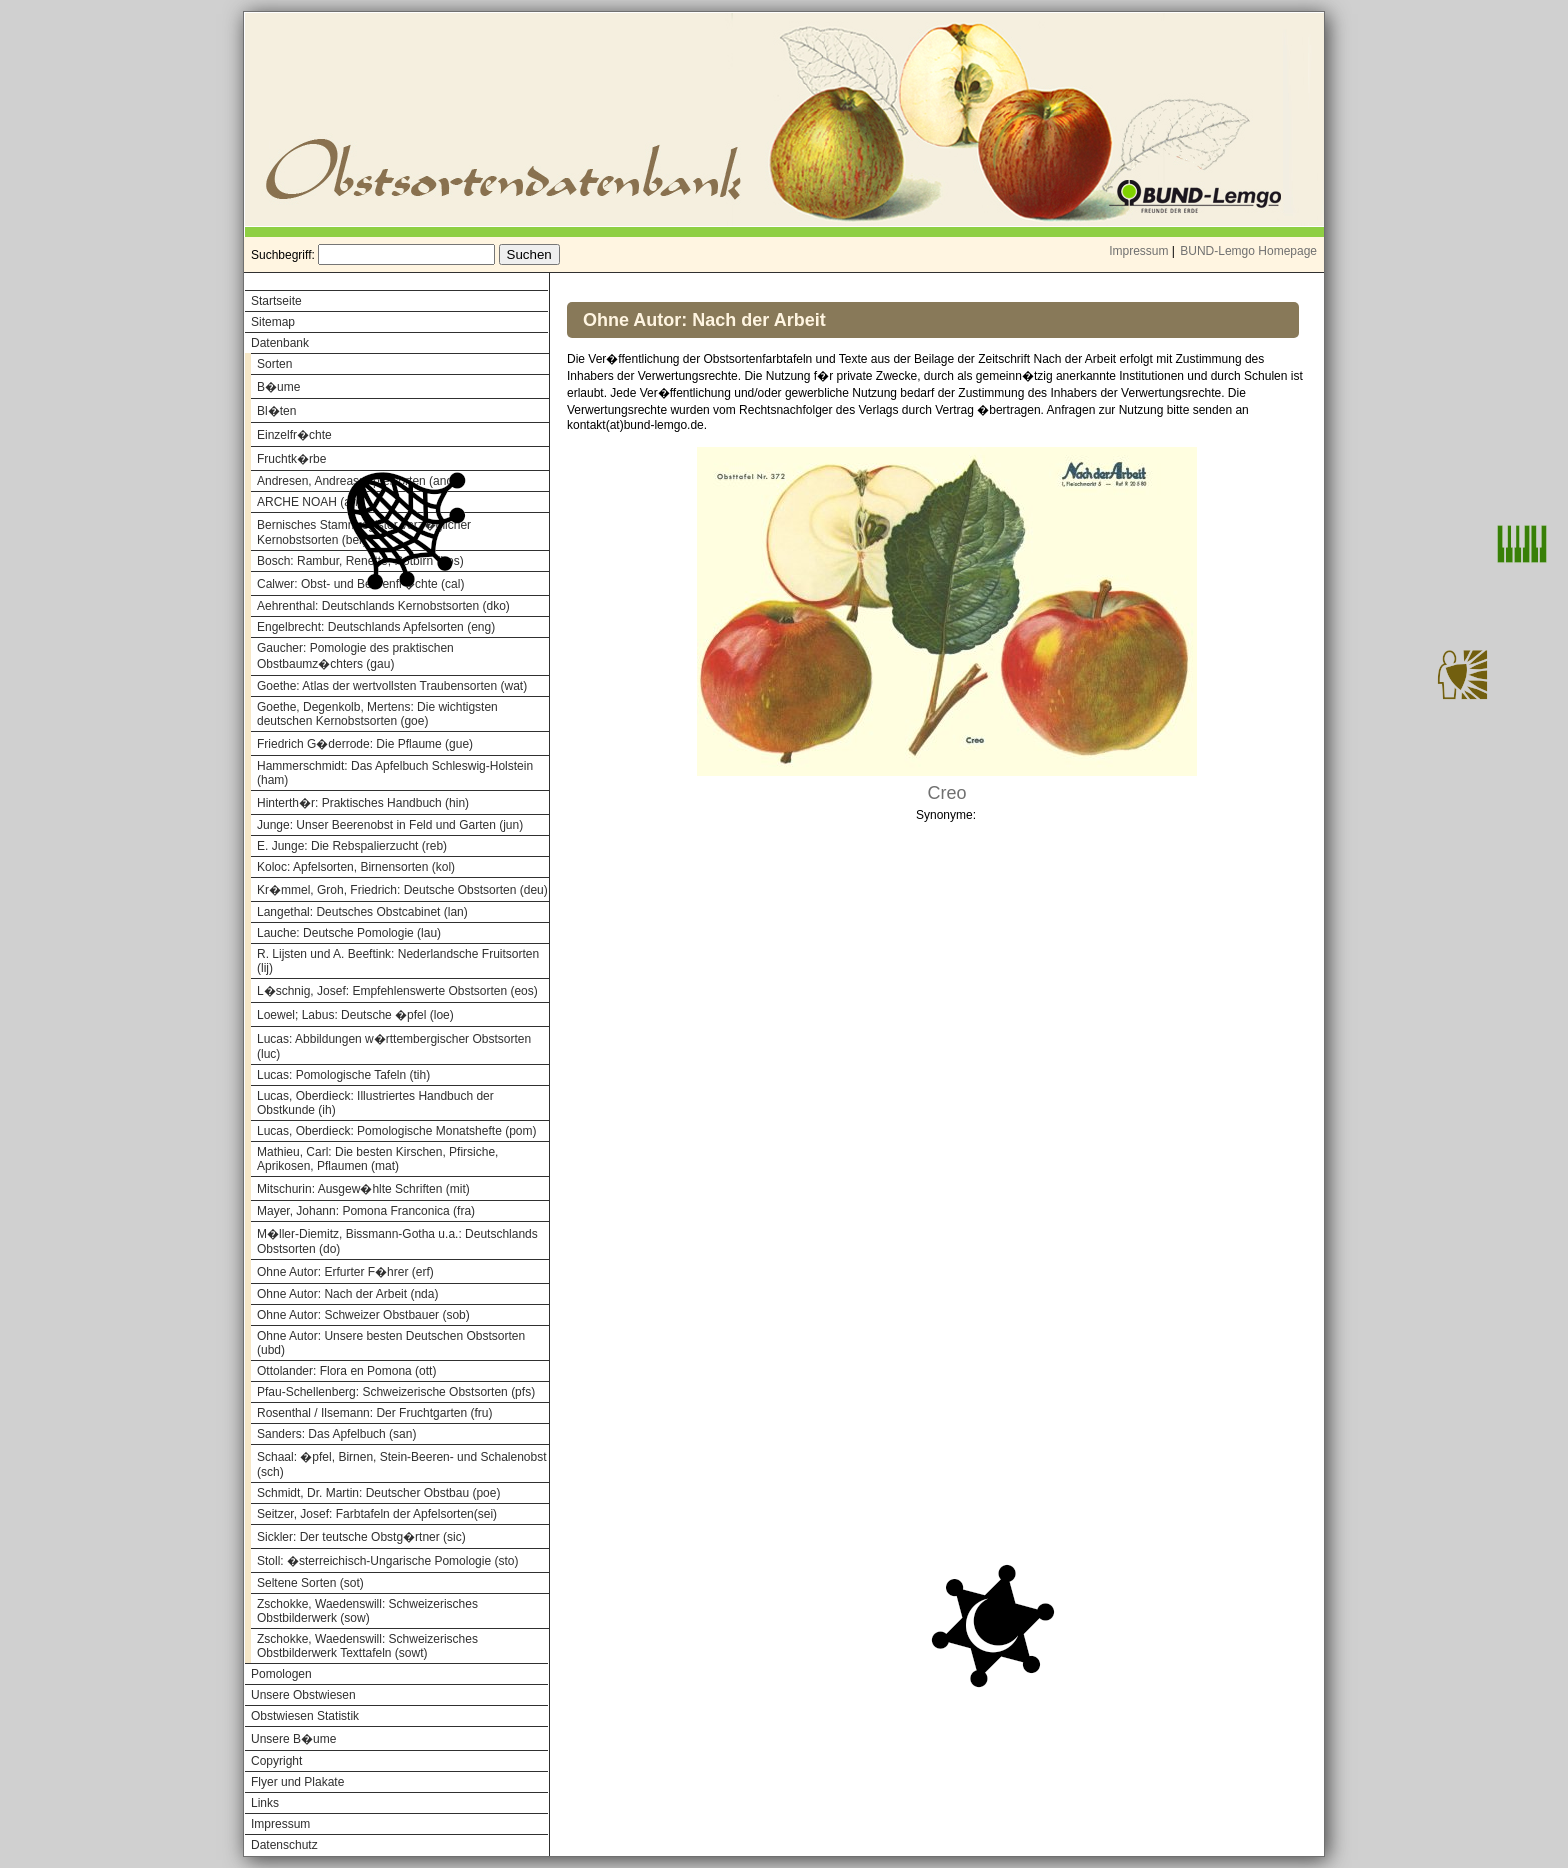 Image resolution: width=1568 pixels, height=1868 pixels. What do you see at coordinates (993, 1625) in the screenshot?
I see `indicates law enforcement or sheriff-related content` at bounding box center [993, 1625].